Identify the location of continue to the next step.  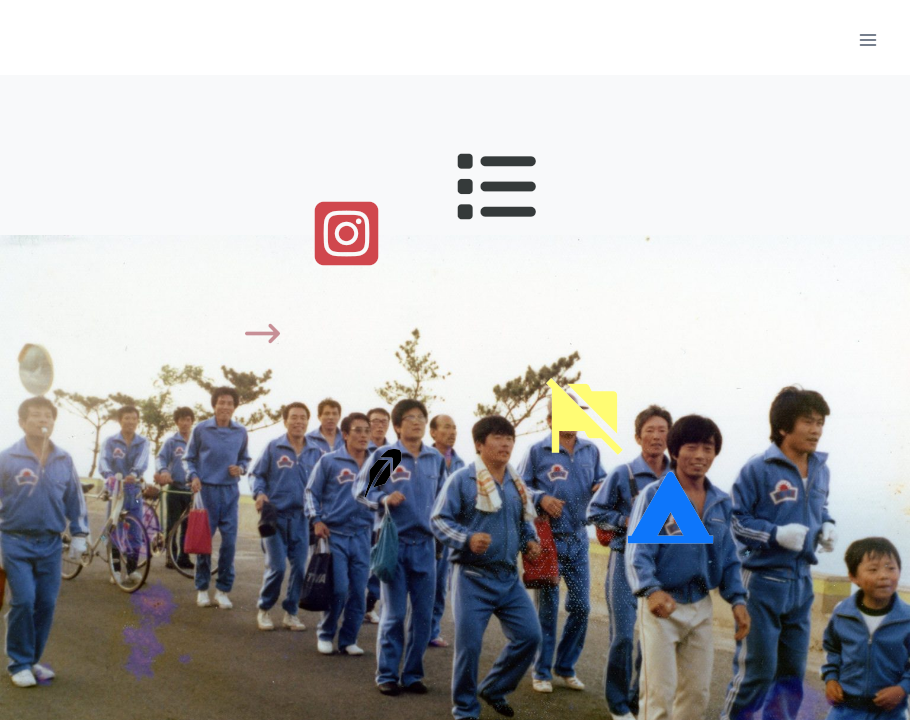
(262, 333).